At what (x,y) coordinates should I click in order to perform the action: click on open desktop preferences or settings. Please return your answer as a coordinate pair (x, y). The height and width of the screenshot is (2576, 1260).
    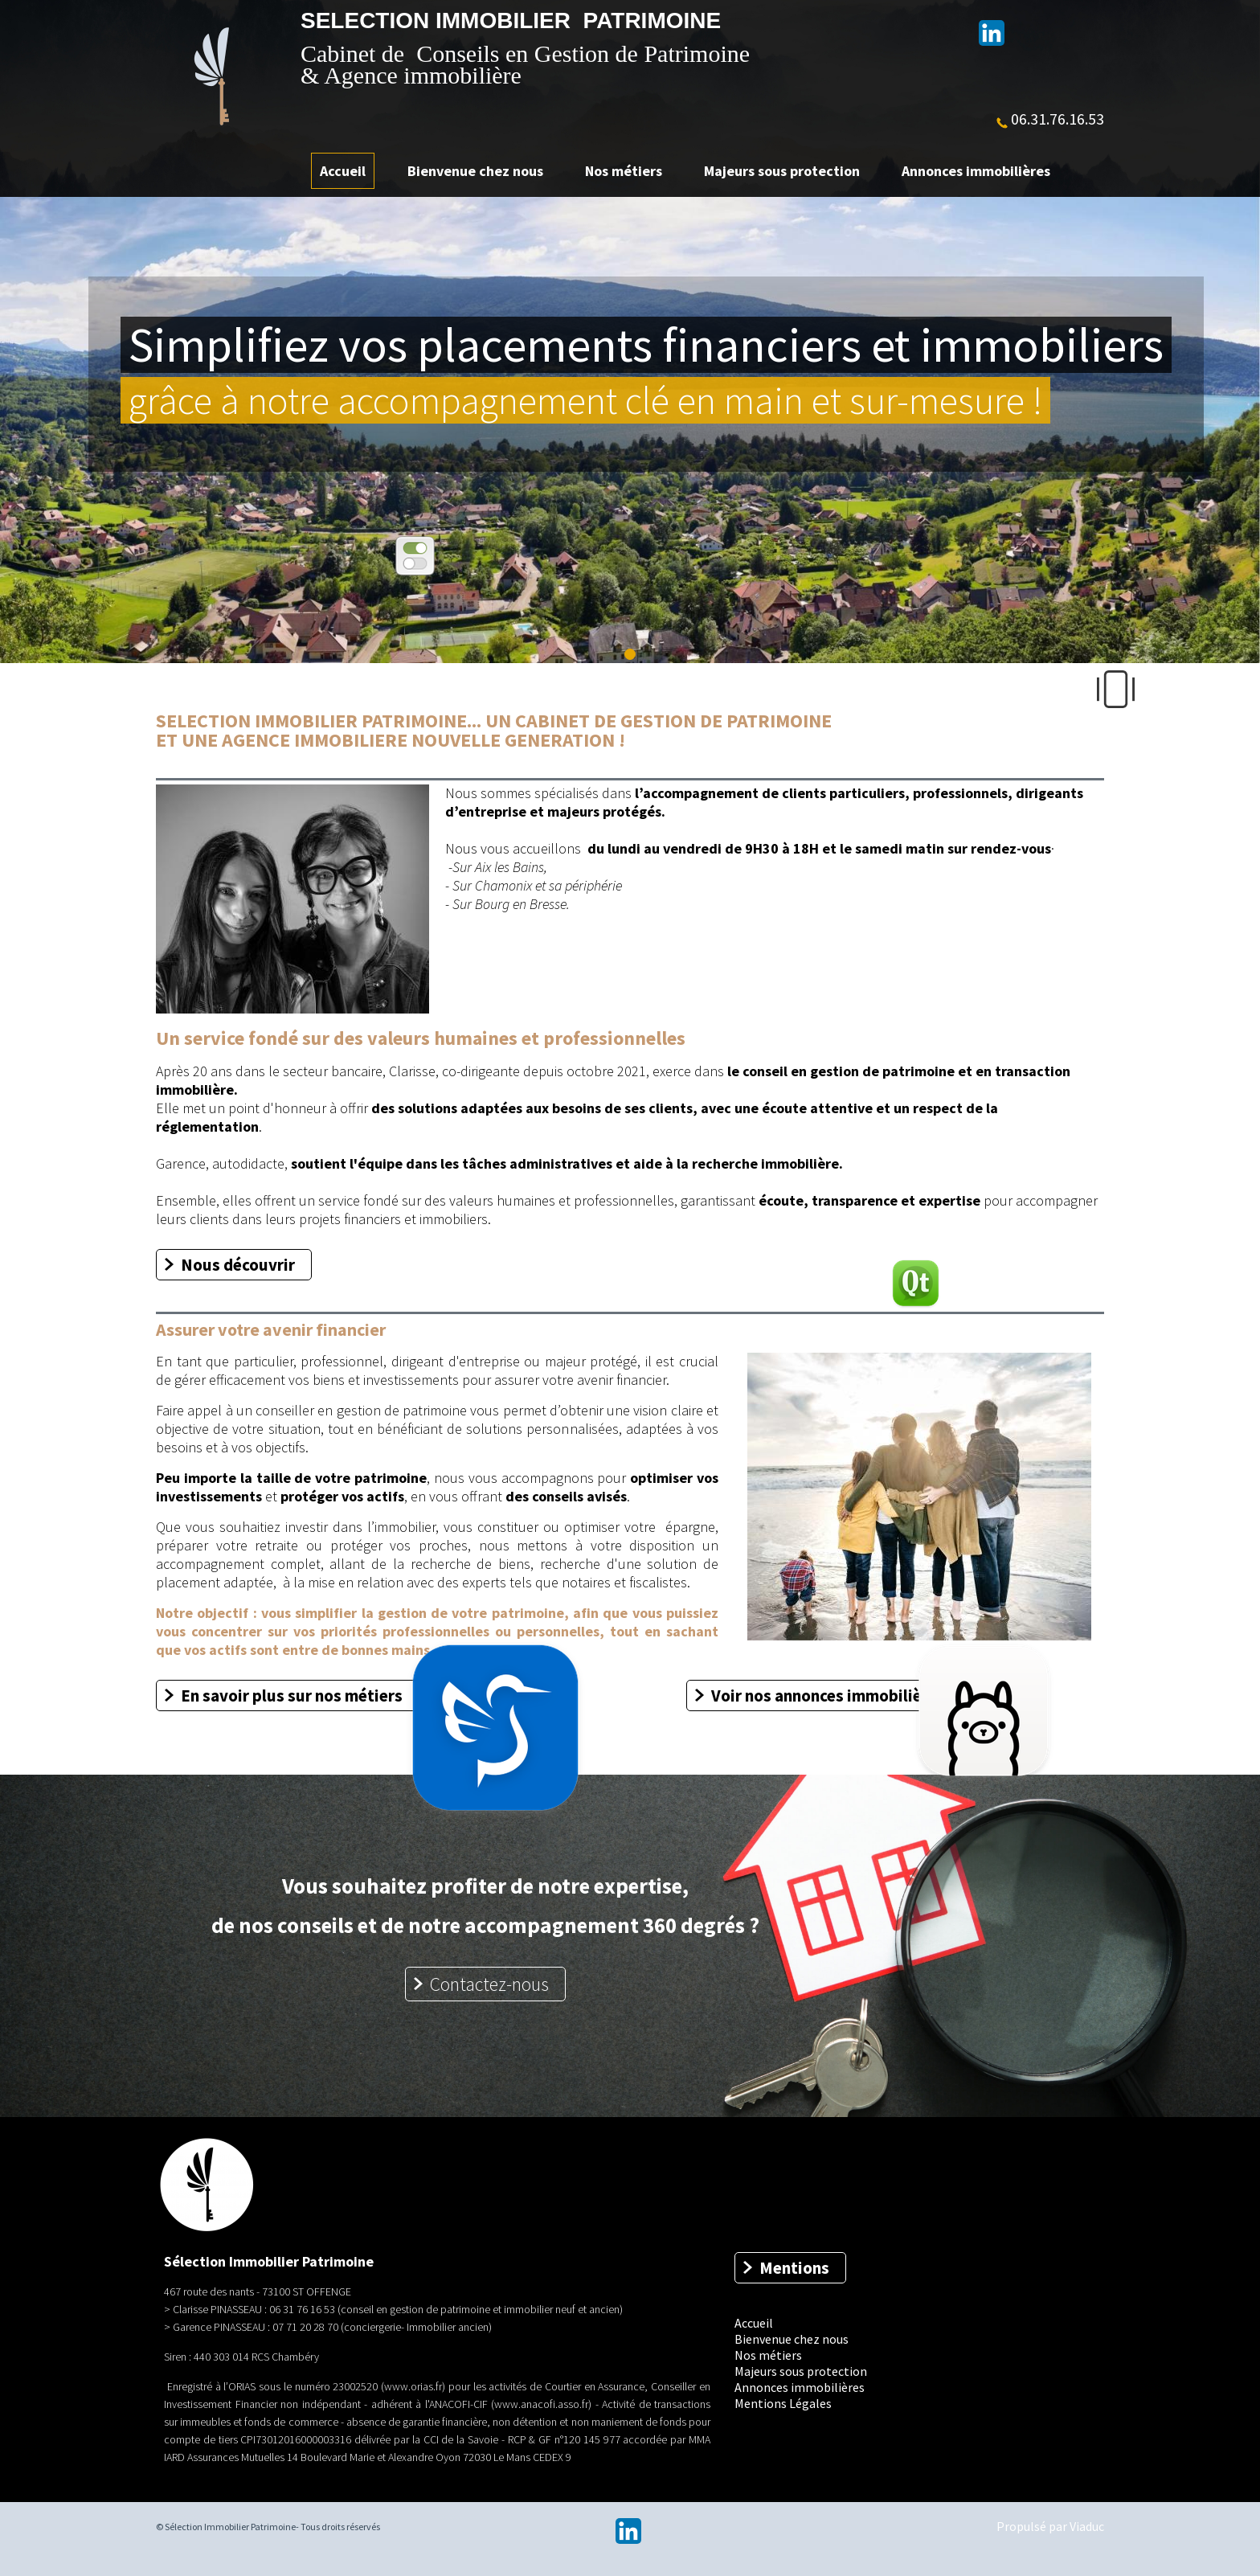
    Looking at the image, I should click on (415, 555).